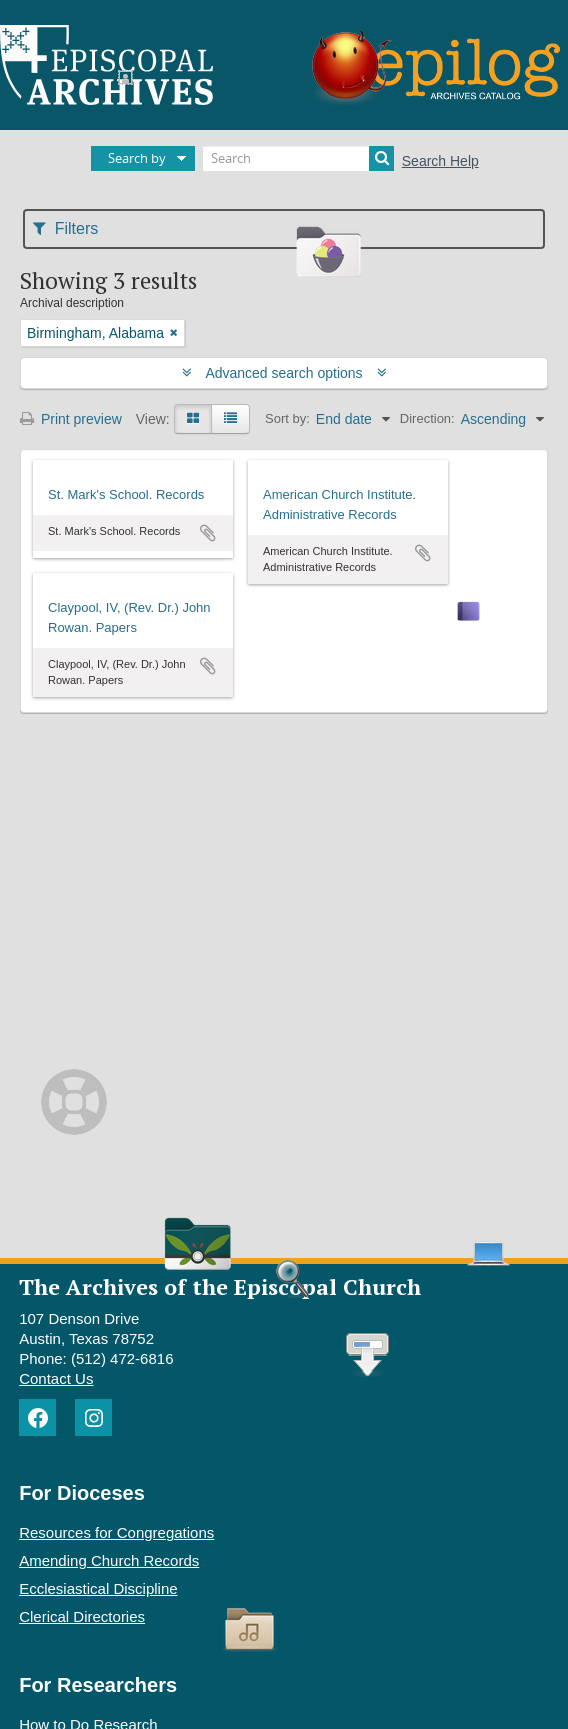 Image resolution: width=568 pixels, height=1729 pixels. Describe the element at coordinates (367, 1354) in the screenshot. I see `access your downloads folder` at that location.